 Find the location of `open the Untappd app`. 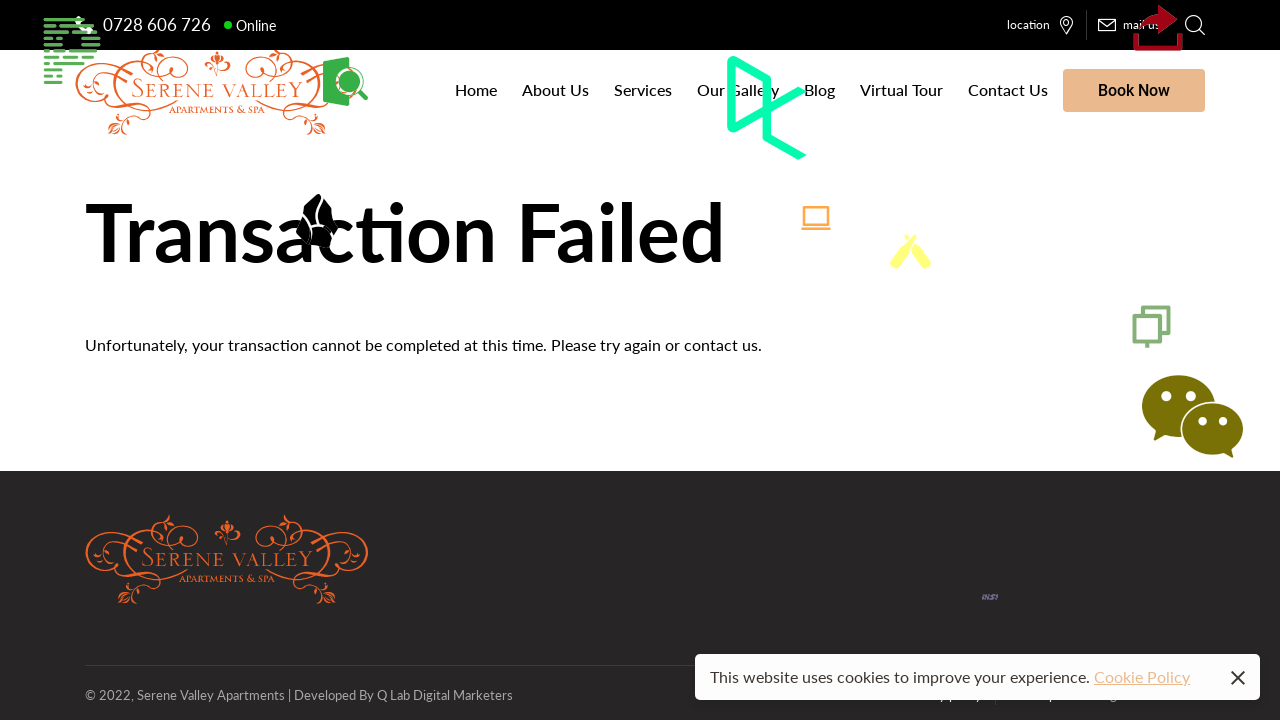

open the Untappd app is located at coordinates (910, 251).